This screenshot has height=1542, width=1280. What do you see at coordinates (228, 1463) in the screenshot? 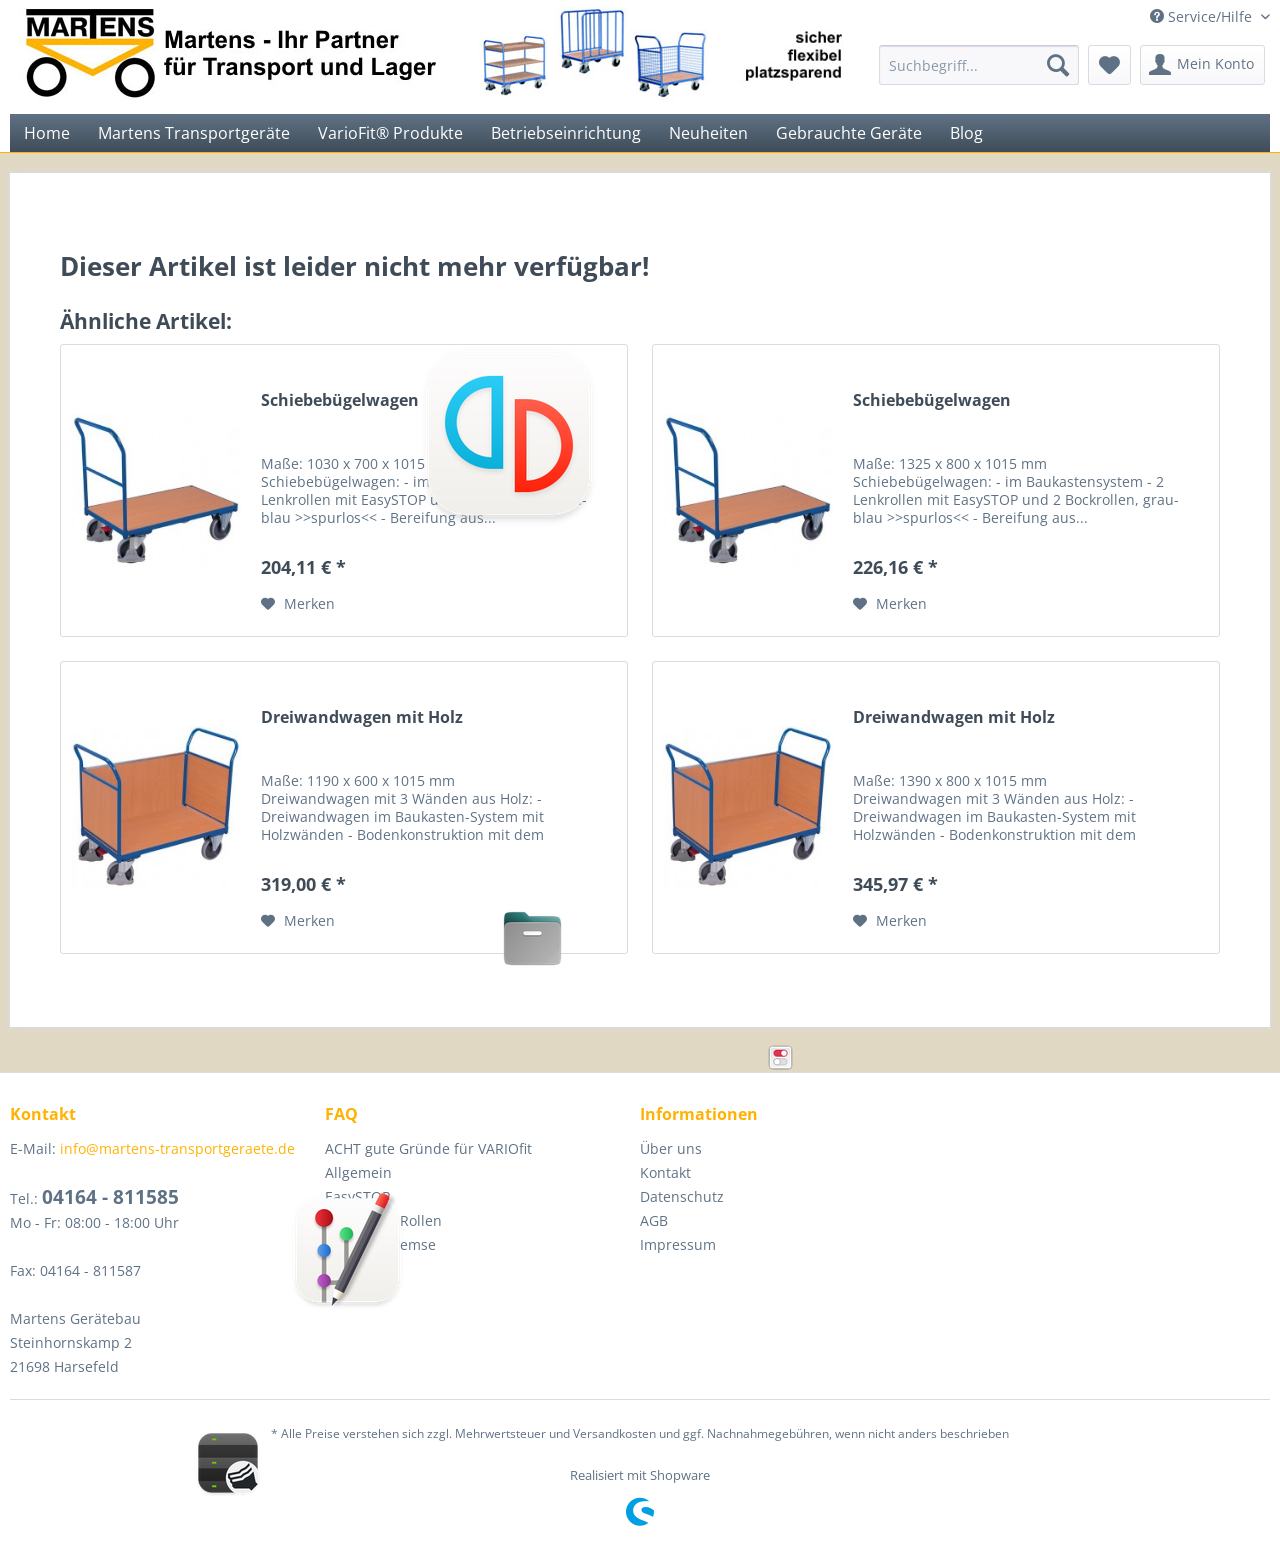
I see `configure kerberos authentication settings for network server` at bounding box center [228, 1463].